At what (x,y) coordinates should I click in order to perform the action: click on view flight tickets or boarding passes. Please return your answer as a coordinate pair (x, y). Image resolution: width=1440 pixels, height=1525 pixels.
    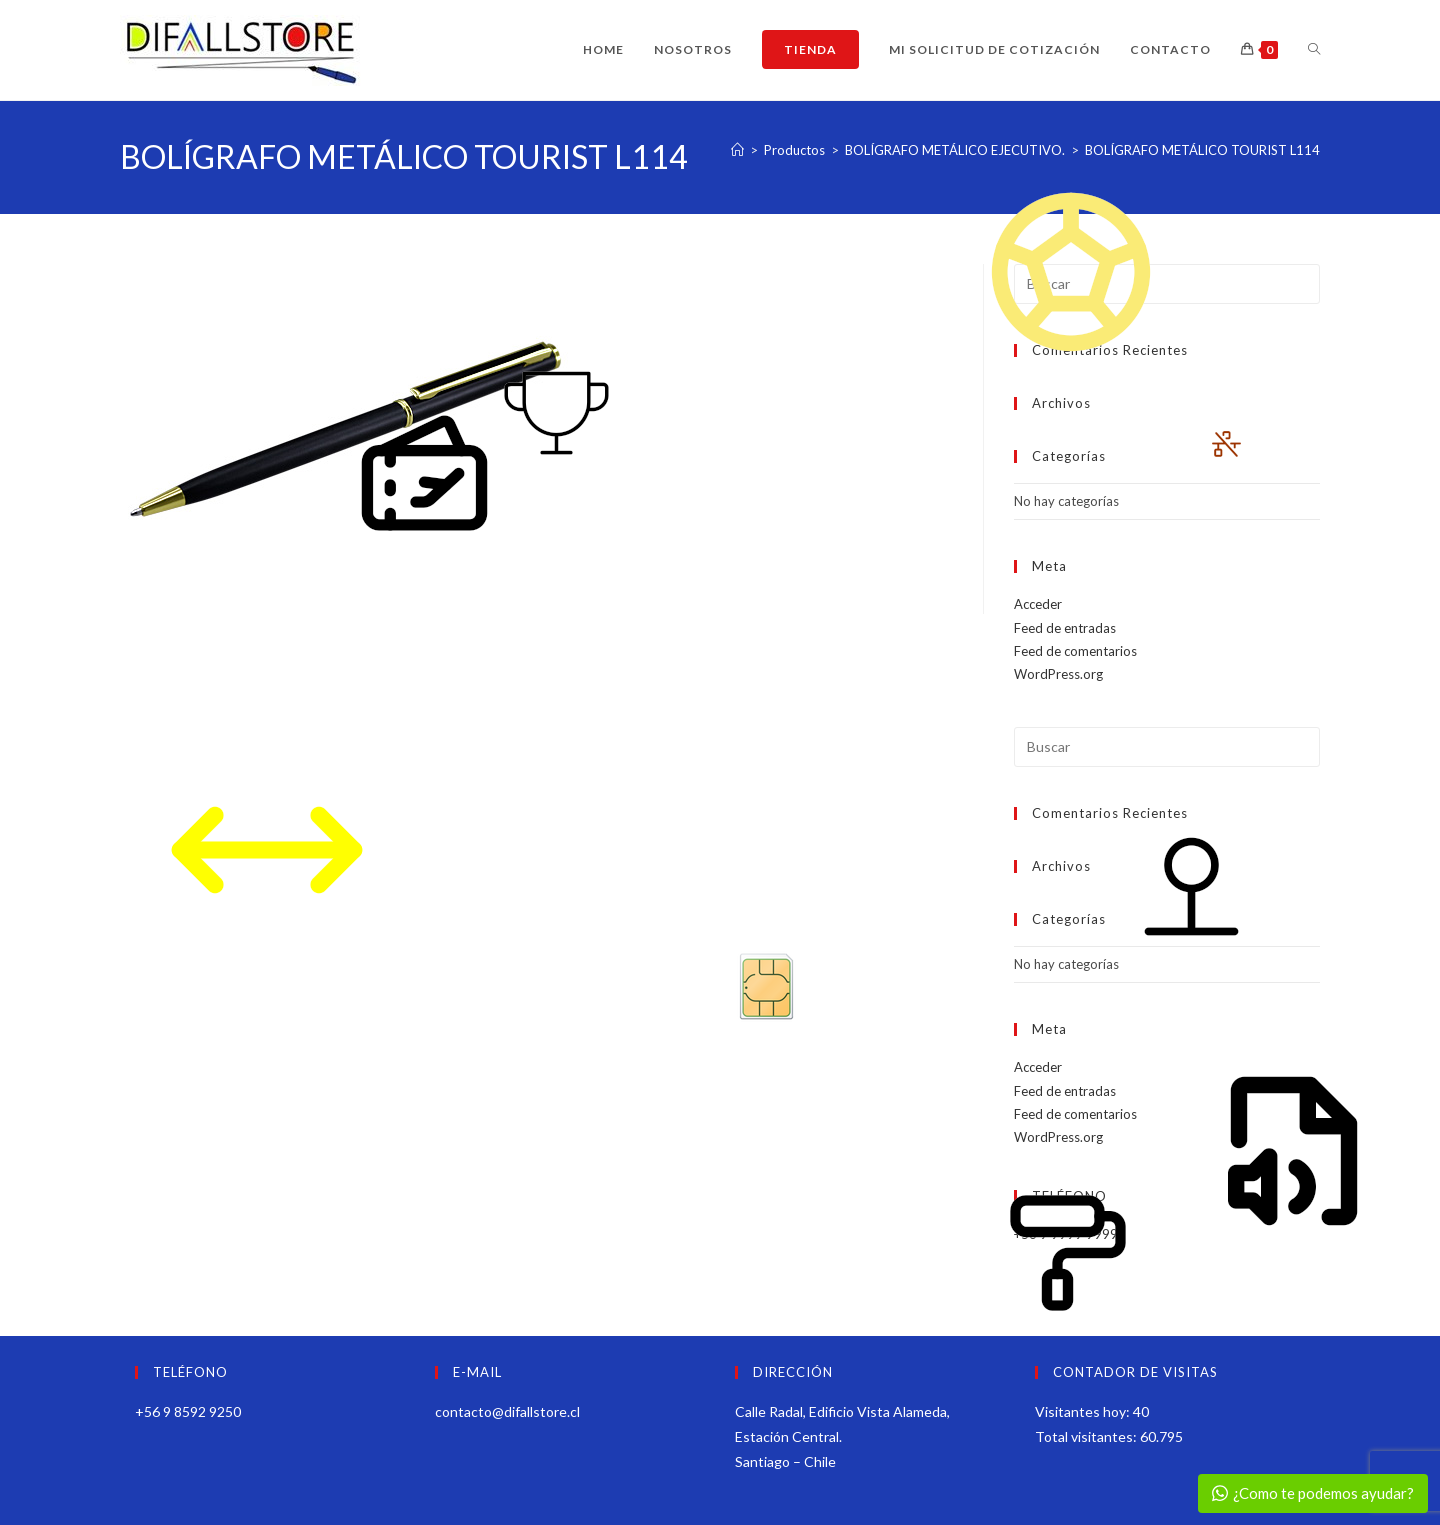
    Looking at the image, I should click on (424, 473).